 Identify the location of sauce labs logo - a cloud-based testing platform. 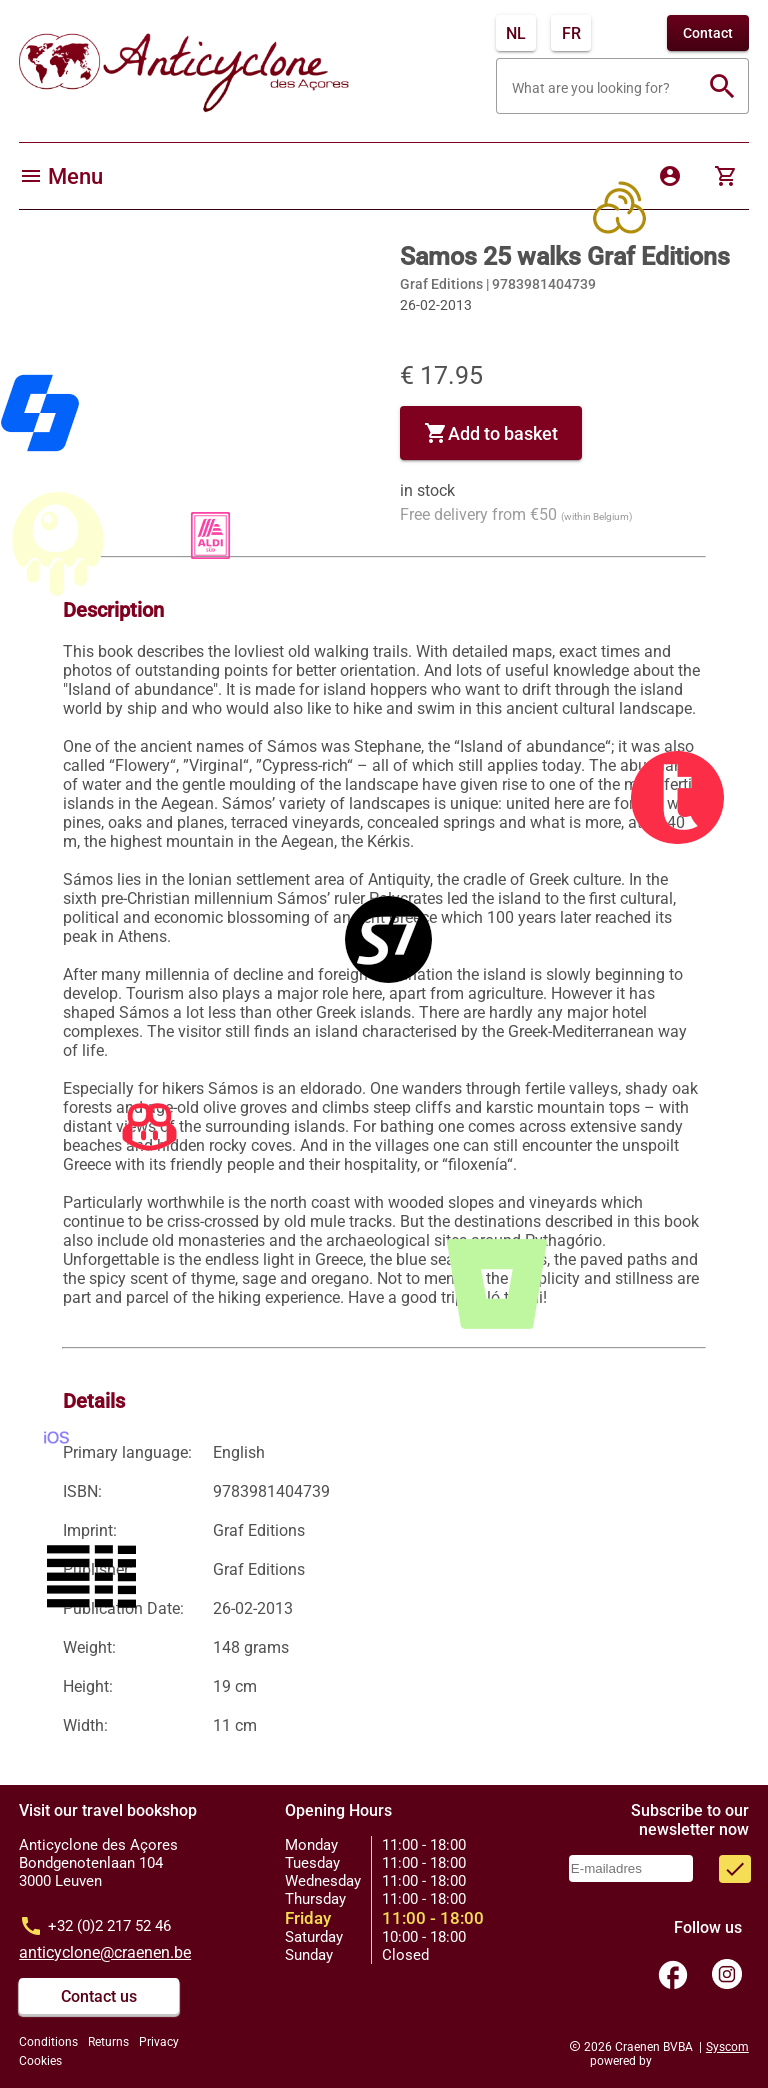
(40, 413).